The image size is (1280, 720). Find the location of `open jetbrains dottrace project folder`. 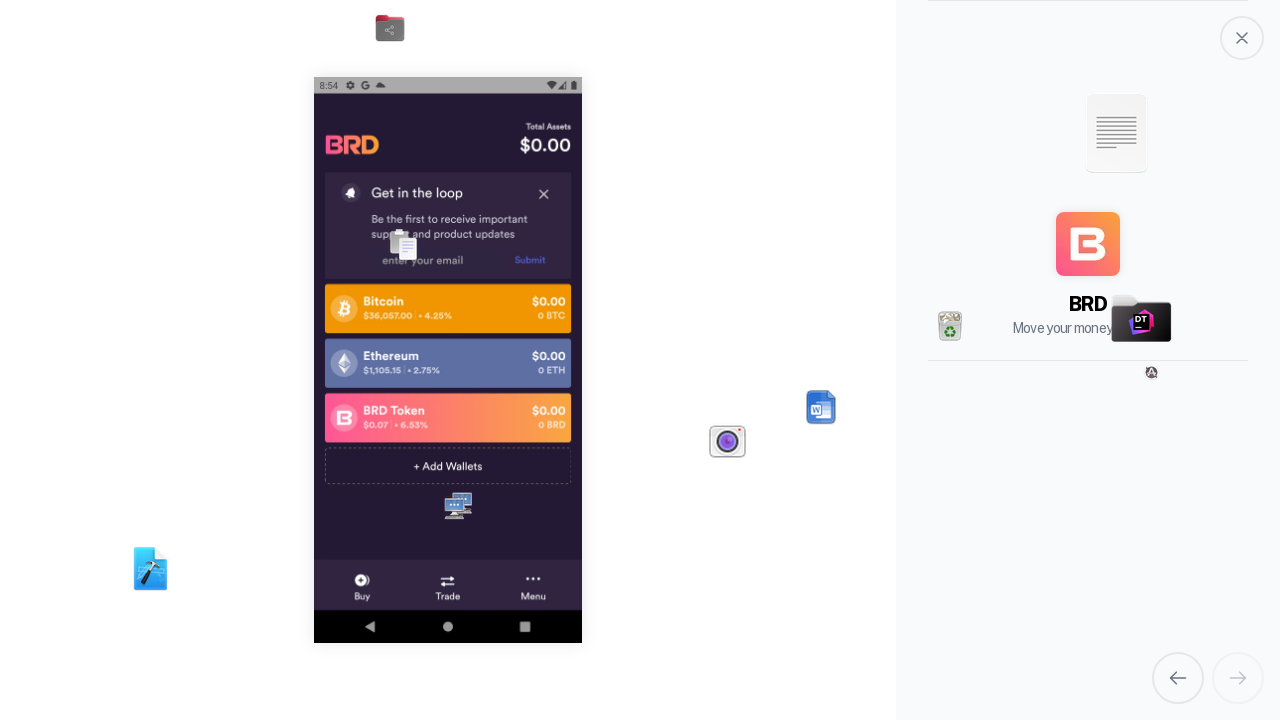

open jetbrains dottrace project folder is located at coordinates (1141, 320).